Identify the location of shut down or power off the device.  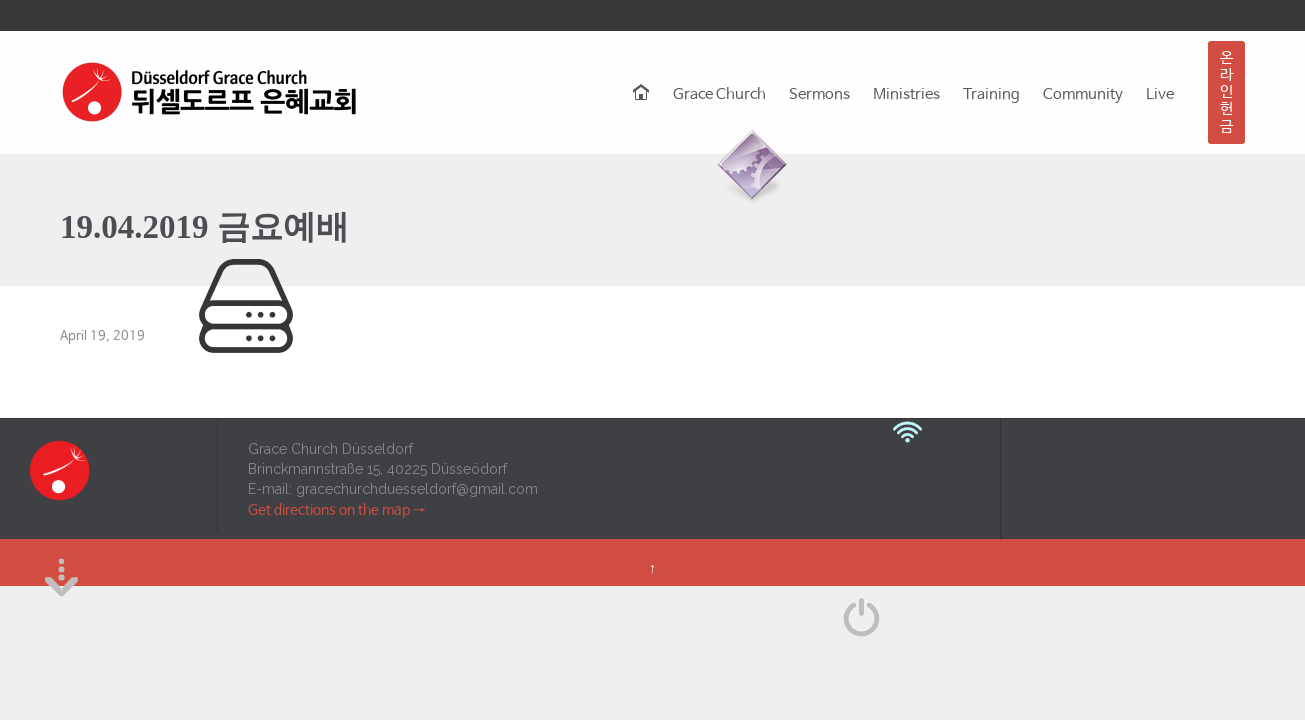
(861, 618).